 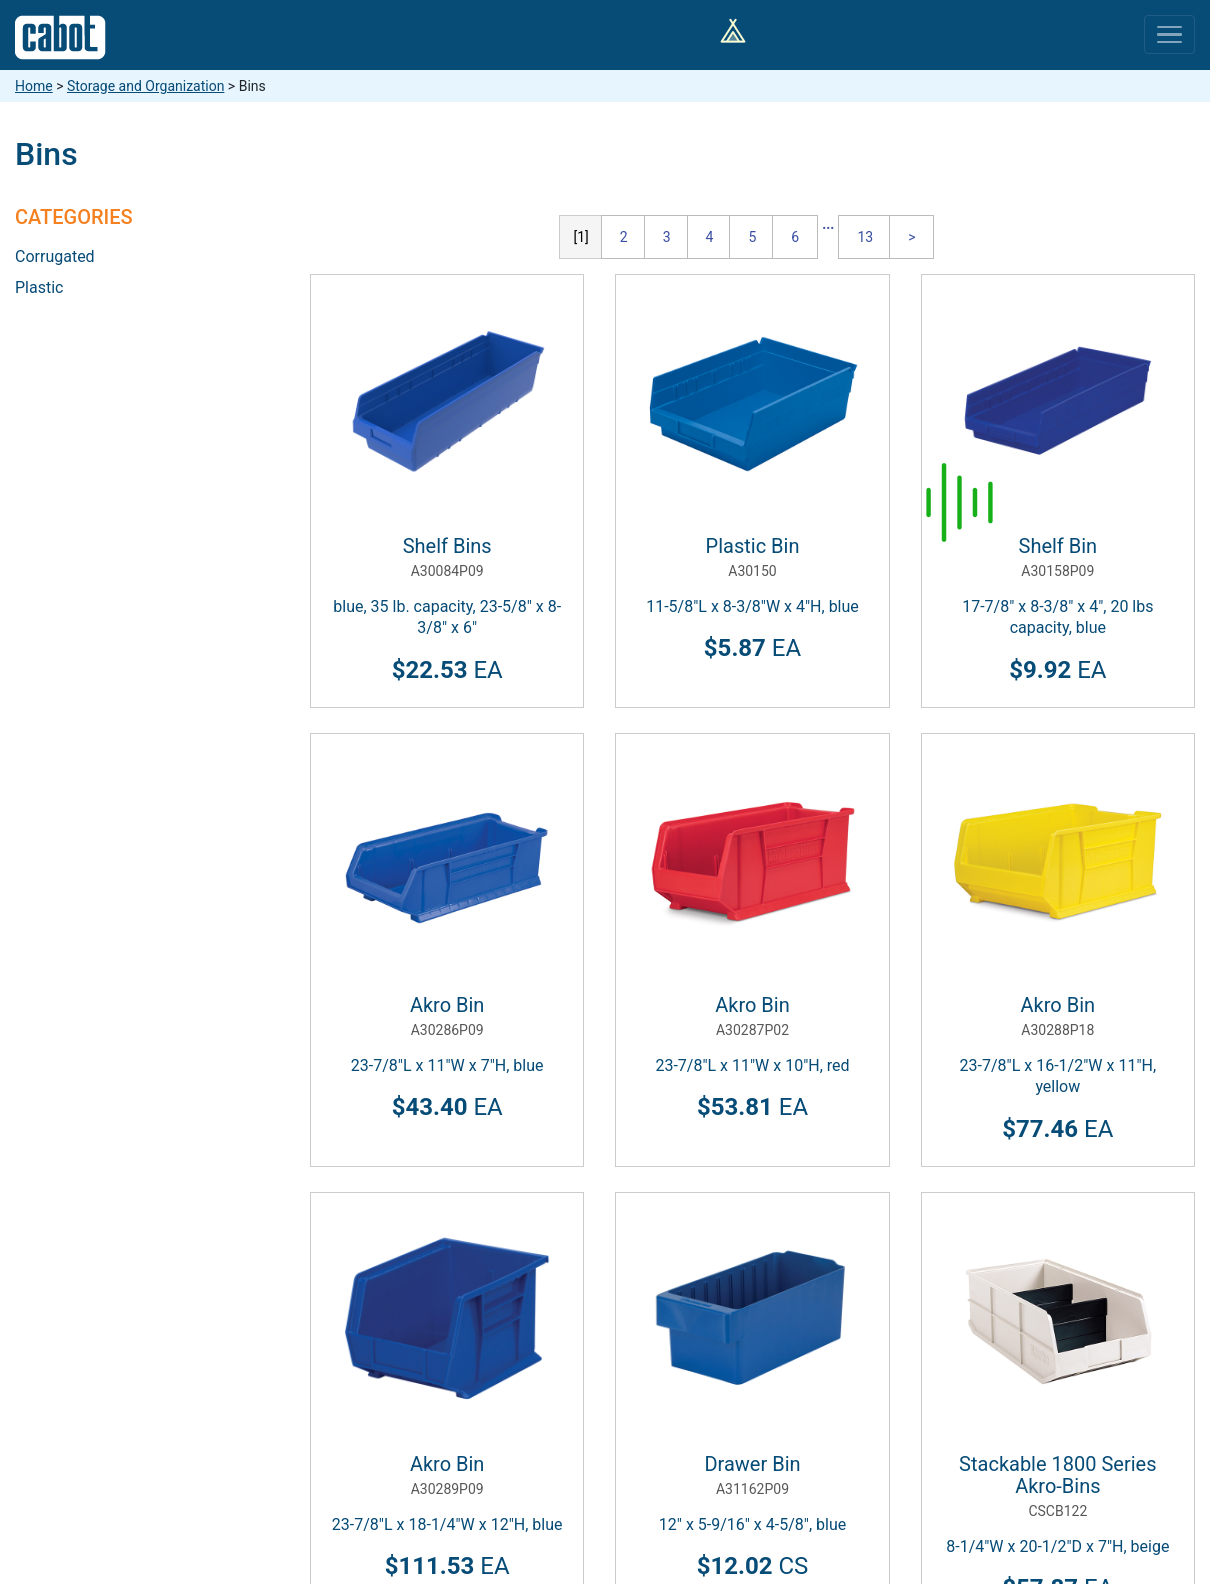 What do you see at coordinates (733, 32) in the screenshot?
I see `access camping or outdoor activity features` at bounding box center [733, 32].